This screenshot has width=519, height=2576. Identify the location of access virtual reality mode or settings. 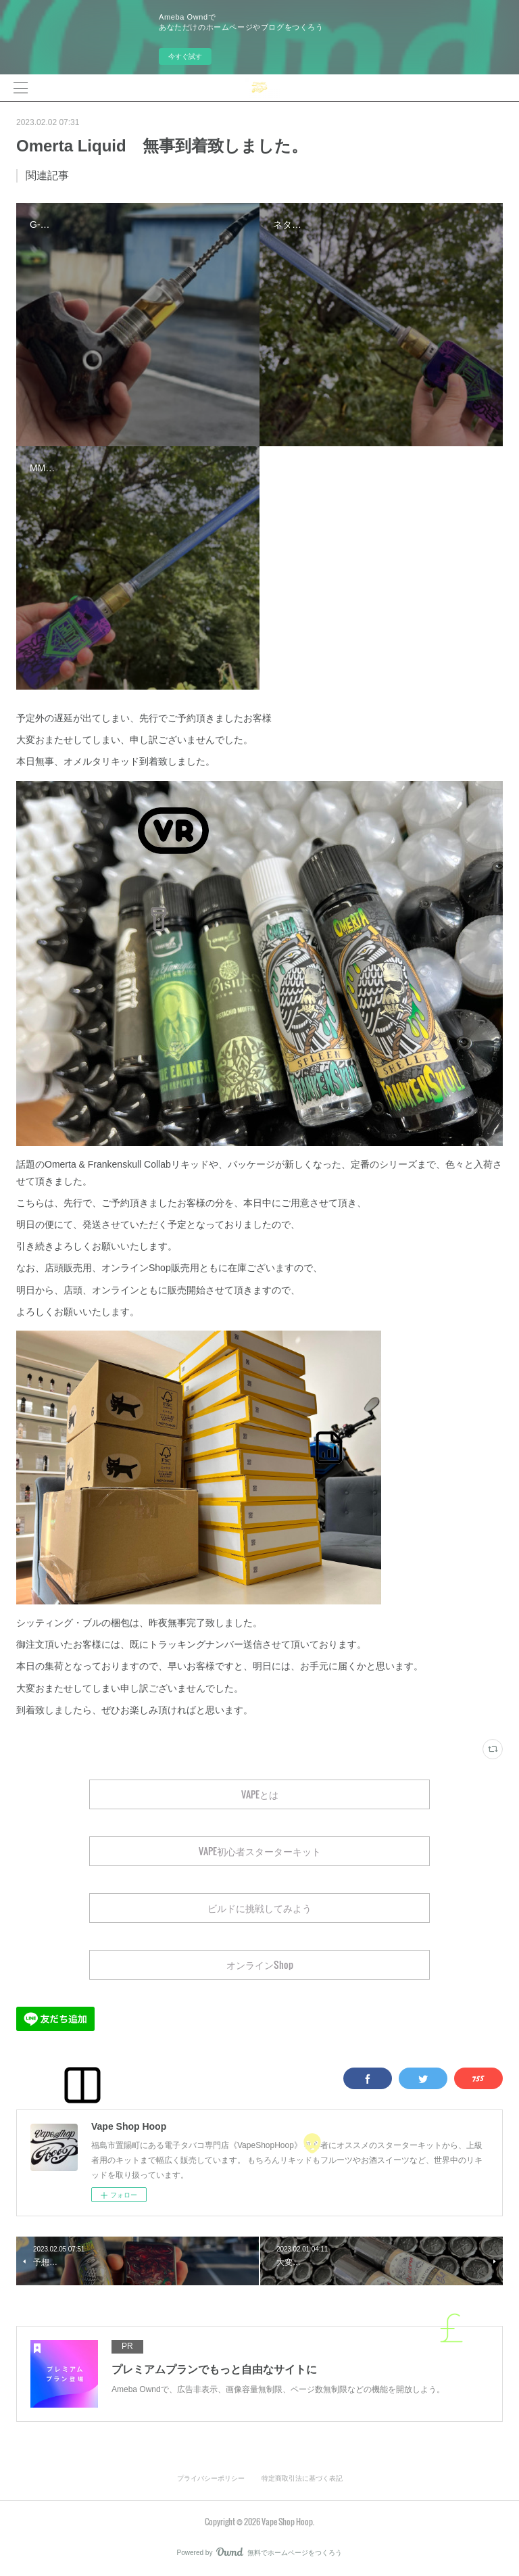
(173, 830).